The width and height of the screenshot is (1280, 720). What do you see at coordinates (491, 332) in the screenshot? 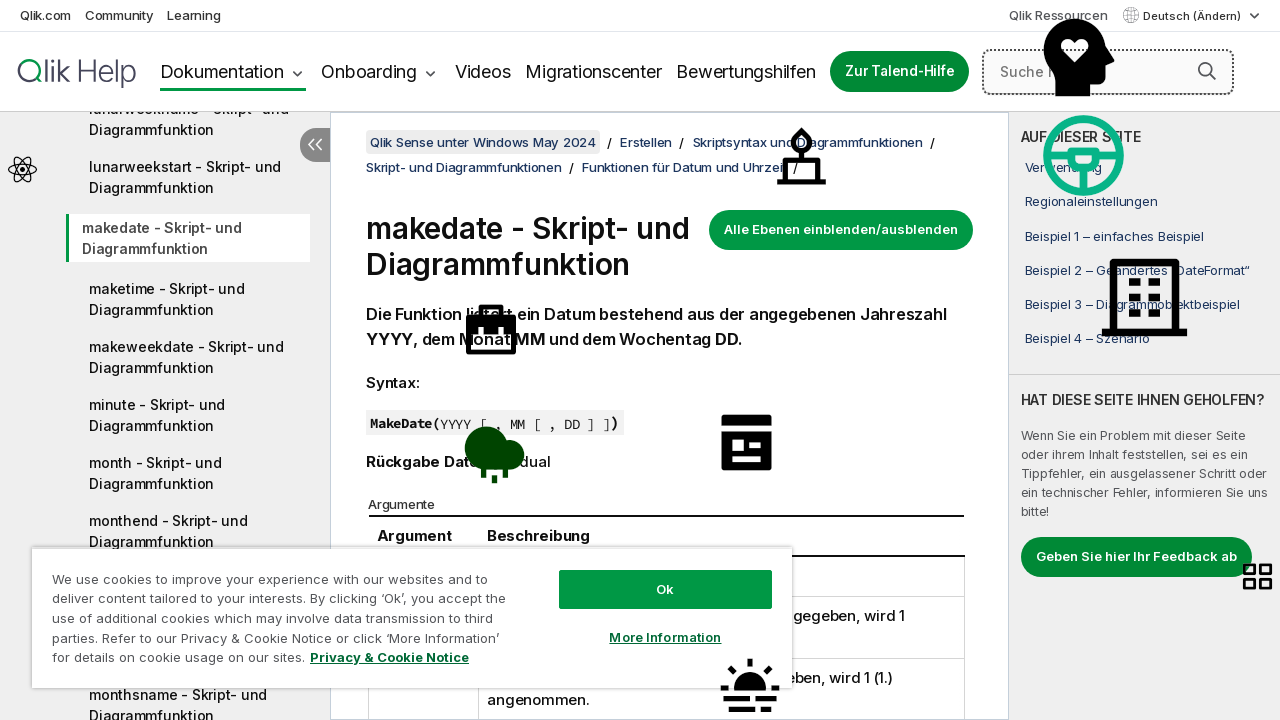
I see `access work or business documents` at bounding box center [491, 332].